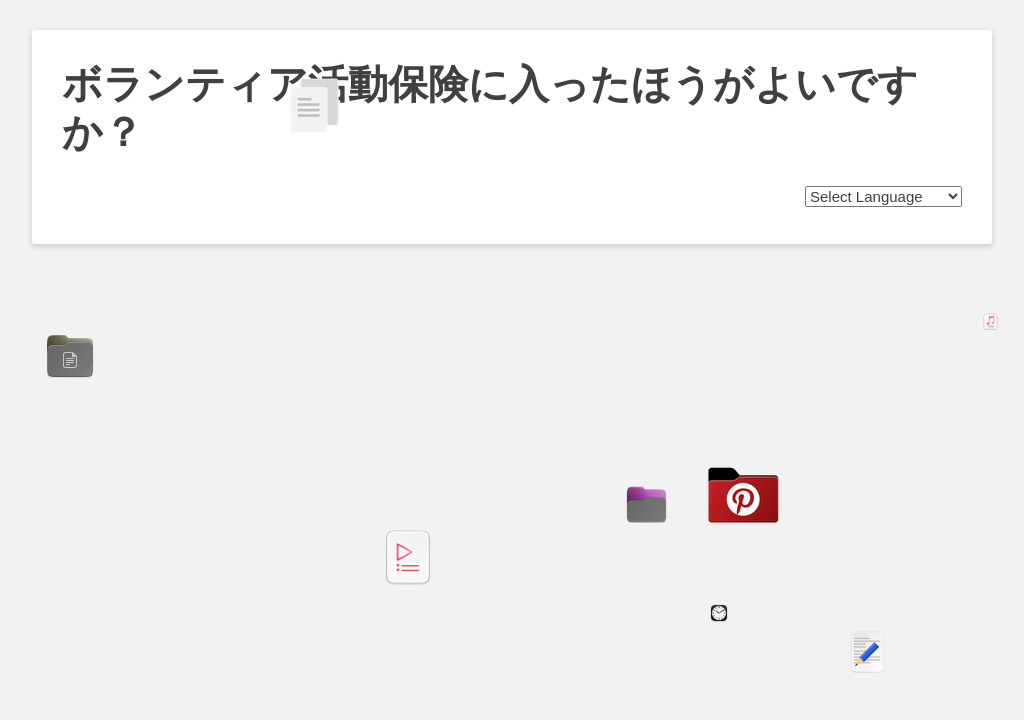 The height and width of the screenshot is (720, 1024). What do you see at coordinates (990, 321) in the screenshot?
I see `an ogg vorbis audio file` at bounding box center [990, 321].